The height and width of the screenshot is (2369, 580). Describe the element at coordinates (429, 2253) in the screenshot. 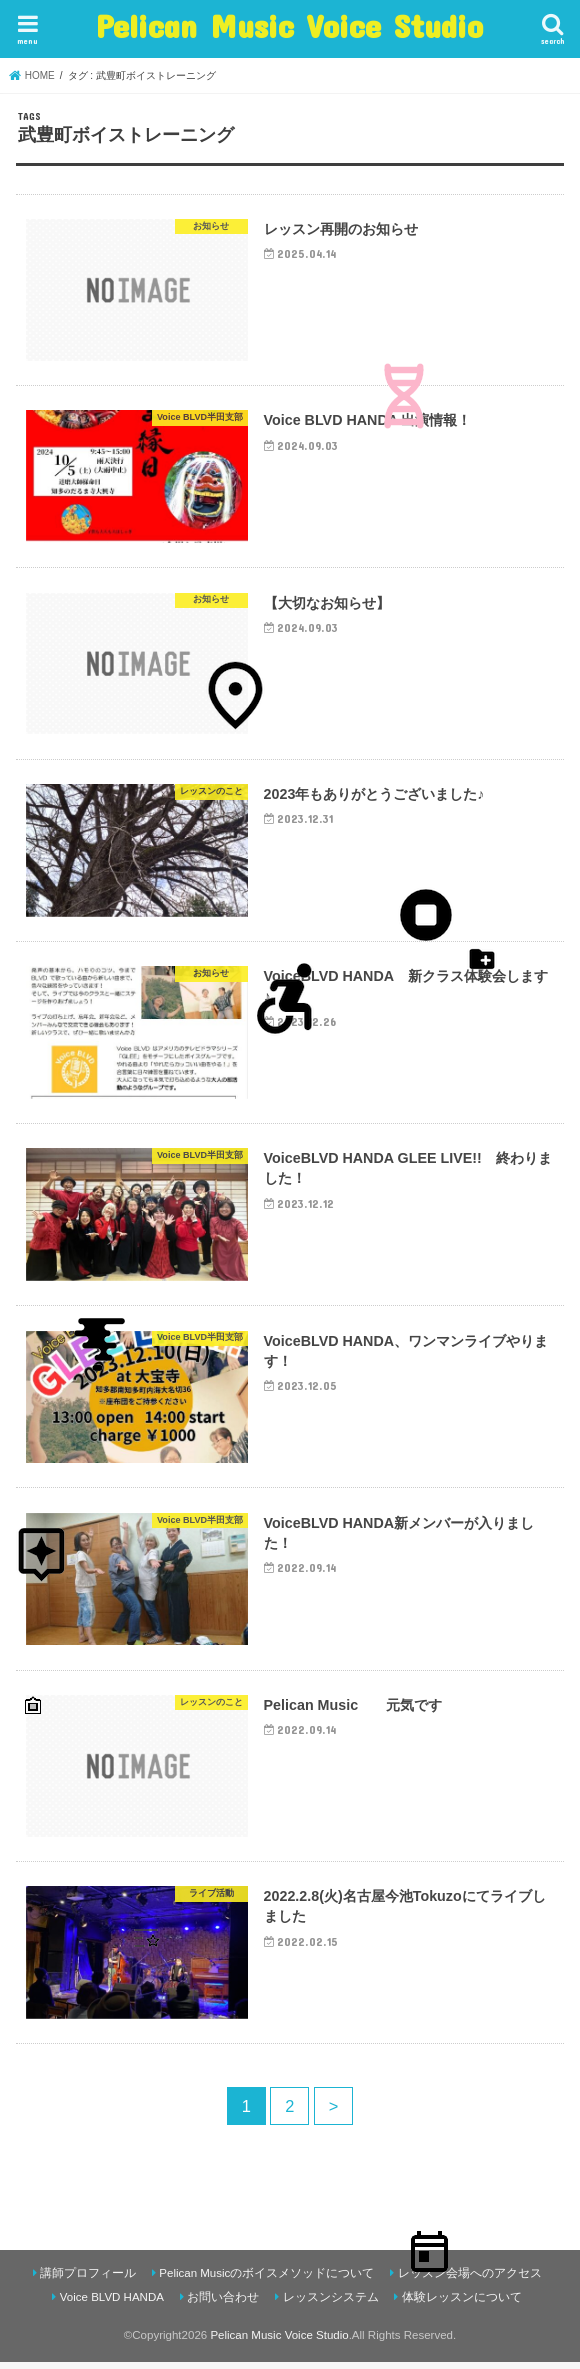

I see `view today's date or events` at that location.